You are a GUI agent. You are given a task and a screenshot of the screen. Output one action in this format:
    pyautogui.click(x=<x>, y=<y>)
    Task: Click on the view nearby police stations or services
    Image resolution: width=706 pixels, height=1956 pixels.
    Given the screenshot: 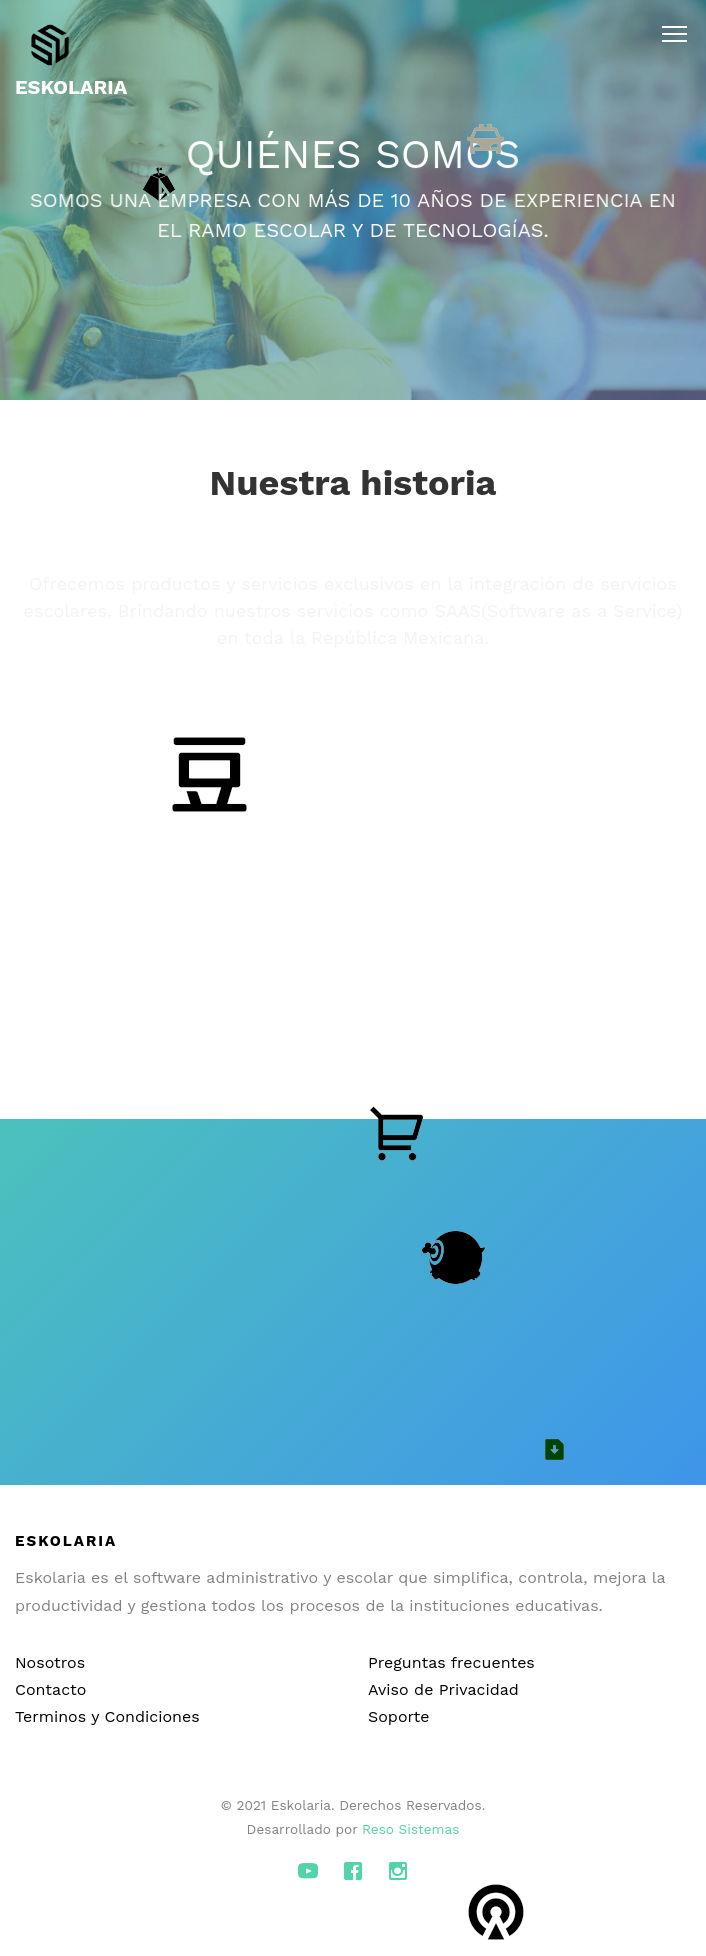 What is the action you would take?
    pyautogui.click(x=485, y=138)
    